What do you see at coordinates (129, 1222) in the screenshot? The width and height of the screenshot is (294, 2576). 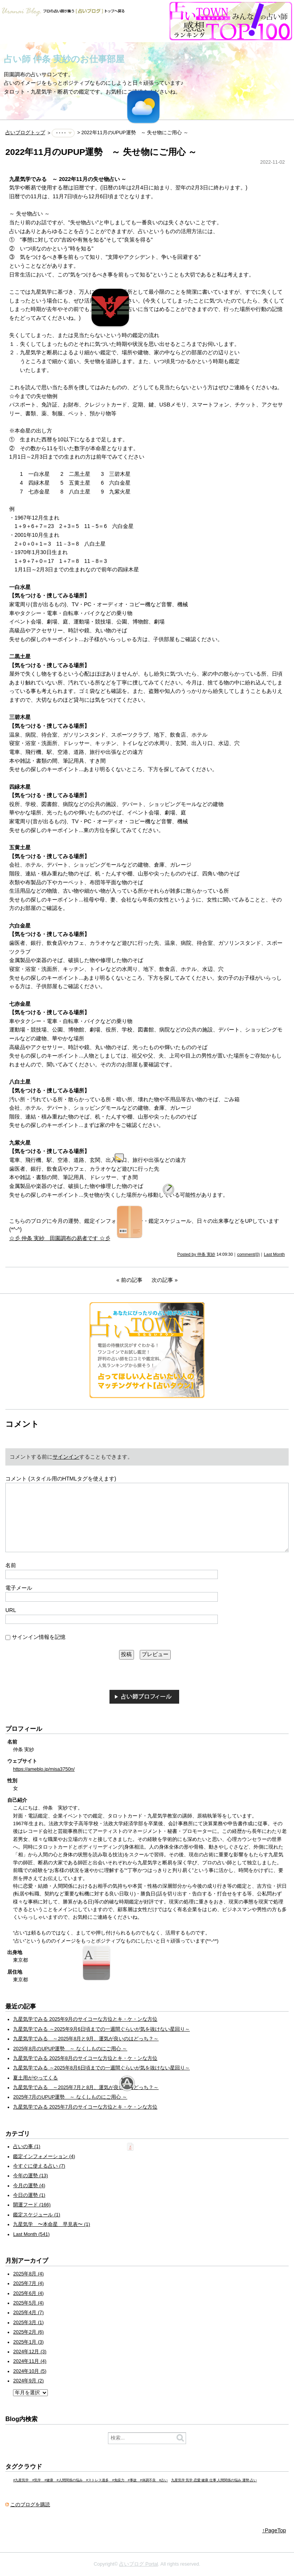 I see `open or install a debian software package` at bounding box center [129, 1222].